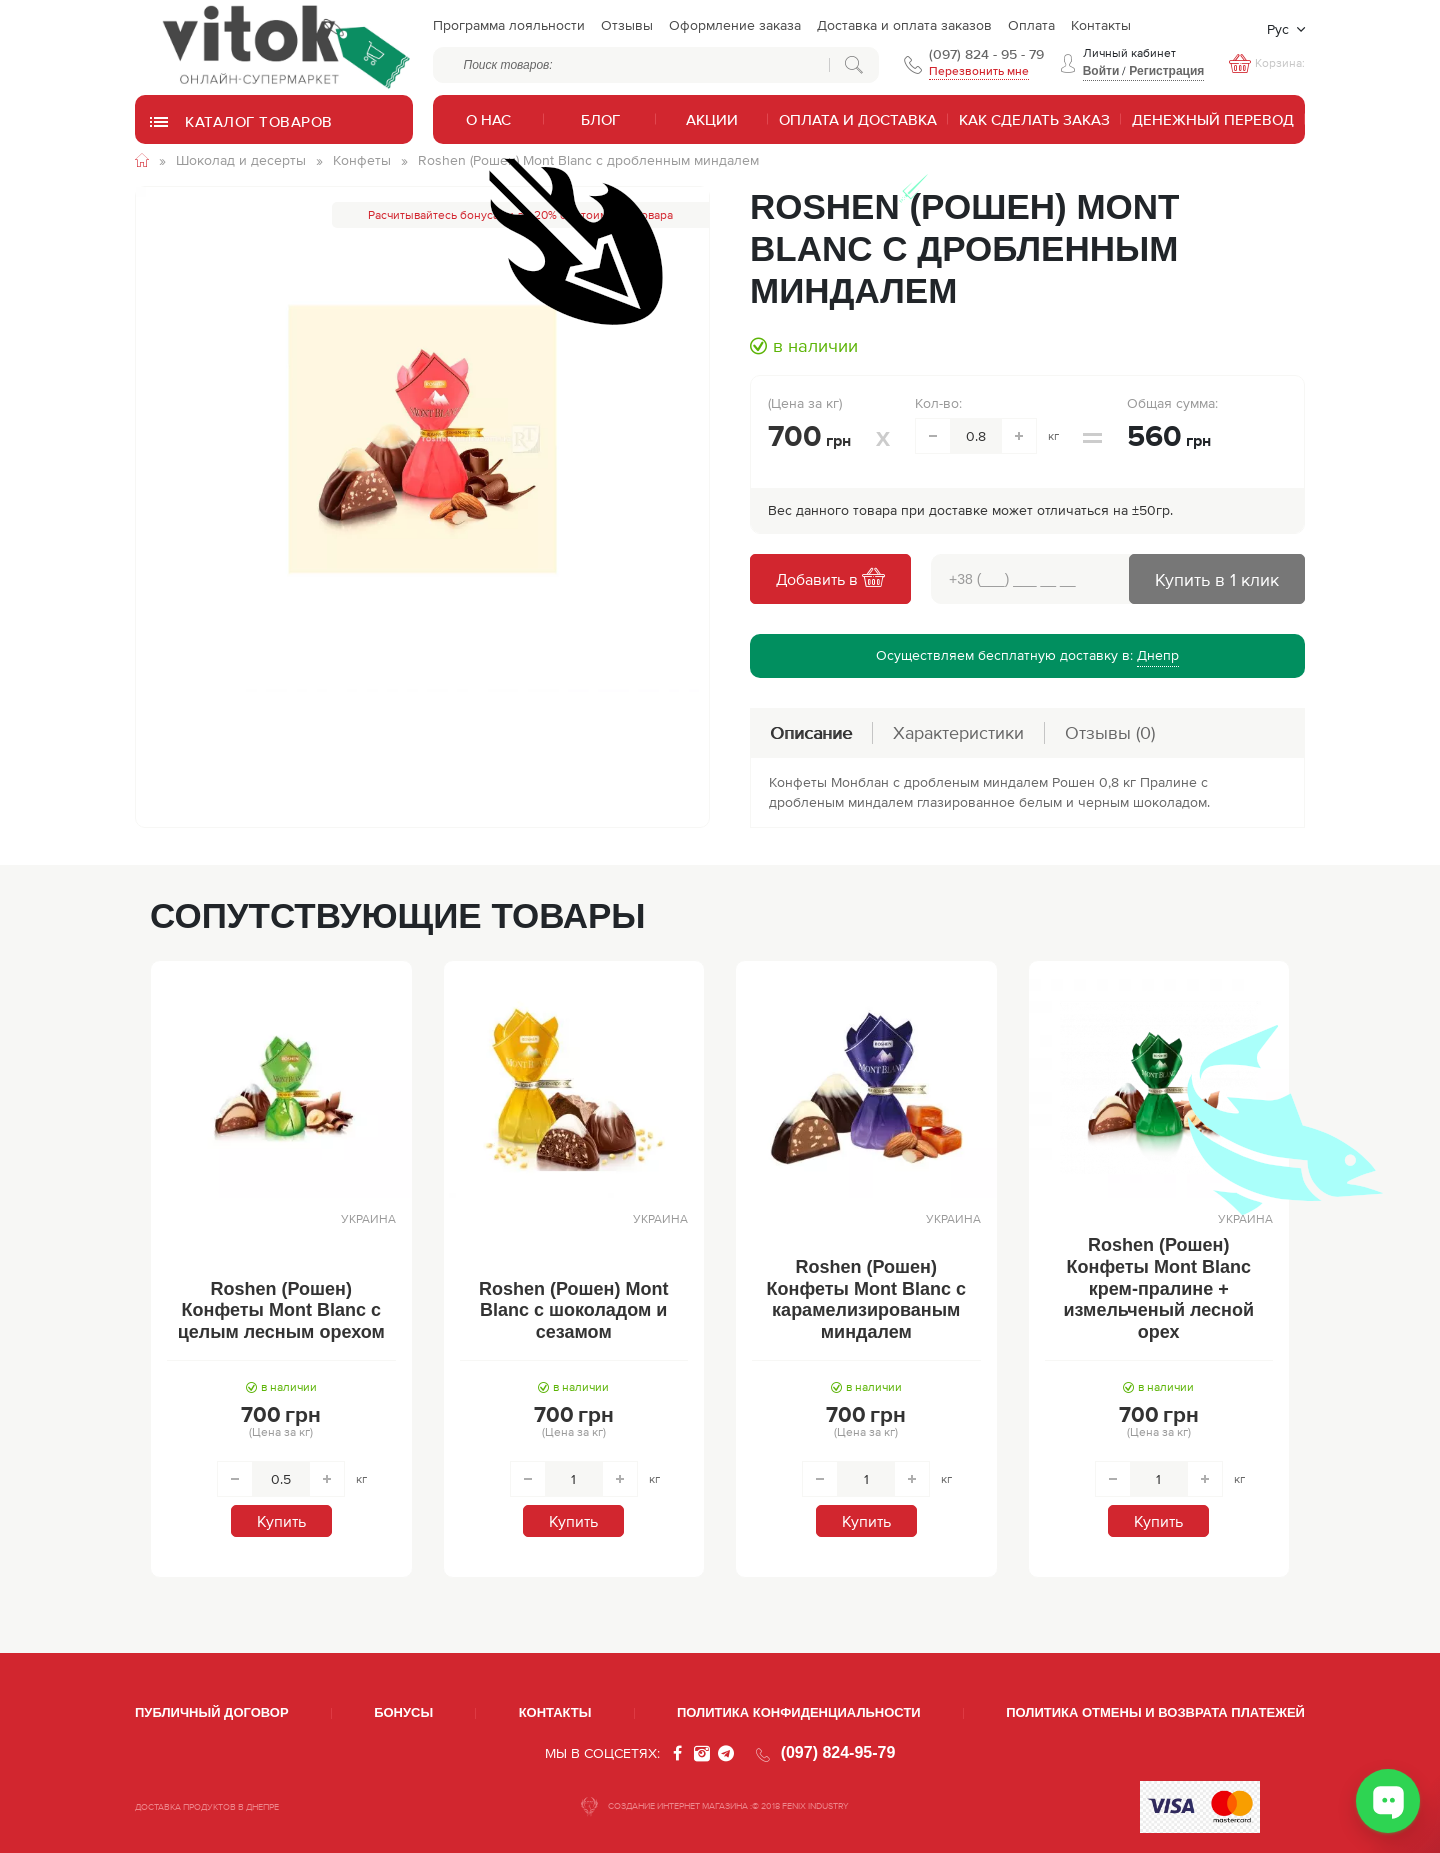 The height and width of the screenshot is (1853, 1440). I want to click on fire a special attack or projectile, so click(578, 246).